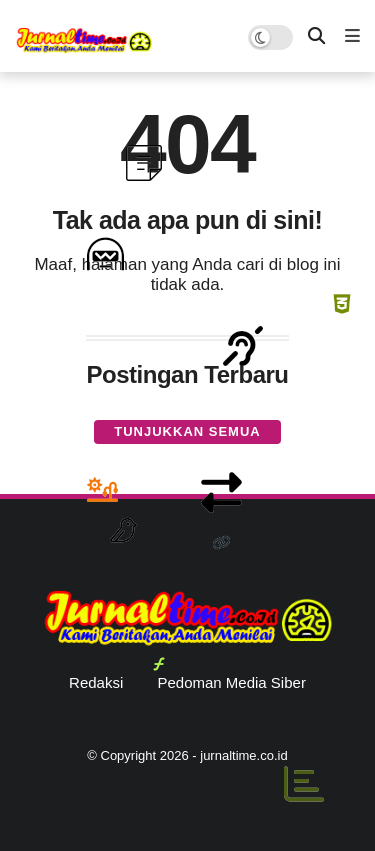 The image size is (375, 851). Describe the element at coordinates (221, 542) in the screenshot. I see `copy or share a link` at that location.